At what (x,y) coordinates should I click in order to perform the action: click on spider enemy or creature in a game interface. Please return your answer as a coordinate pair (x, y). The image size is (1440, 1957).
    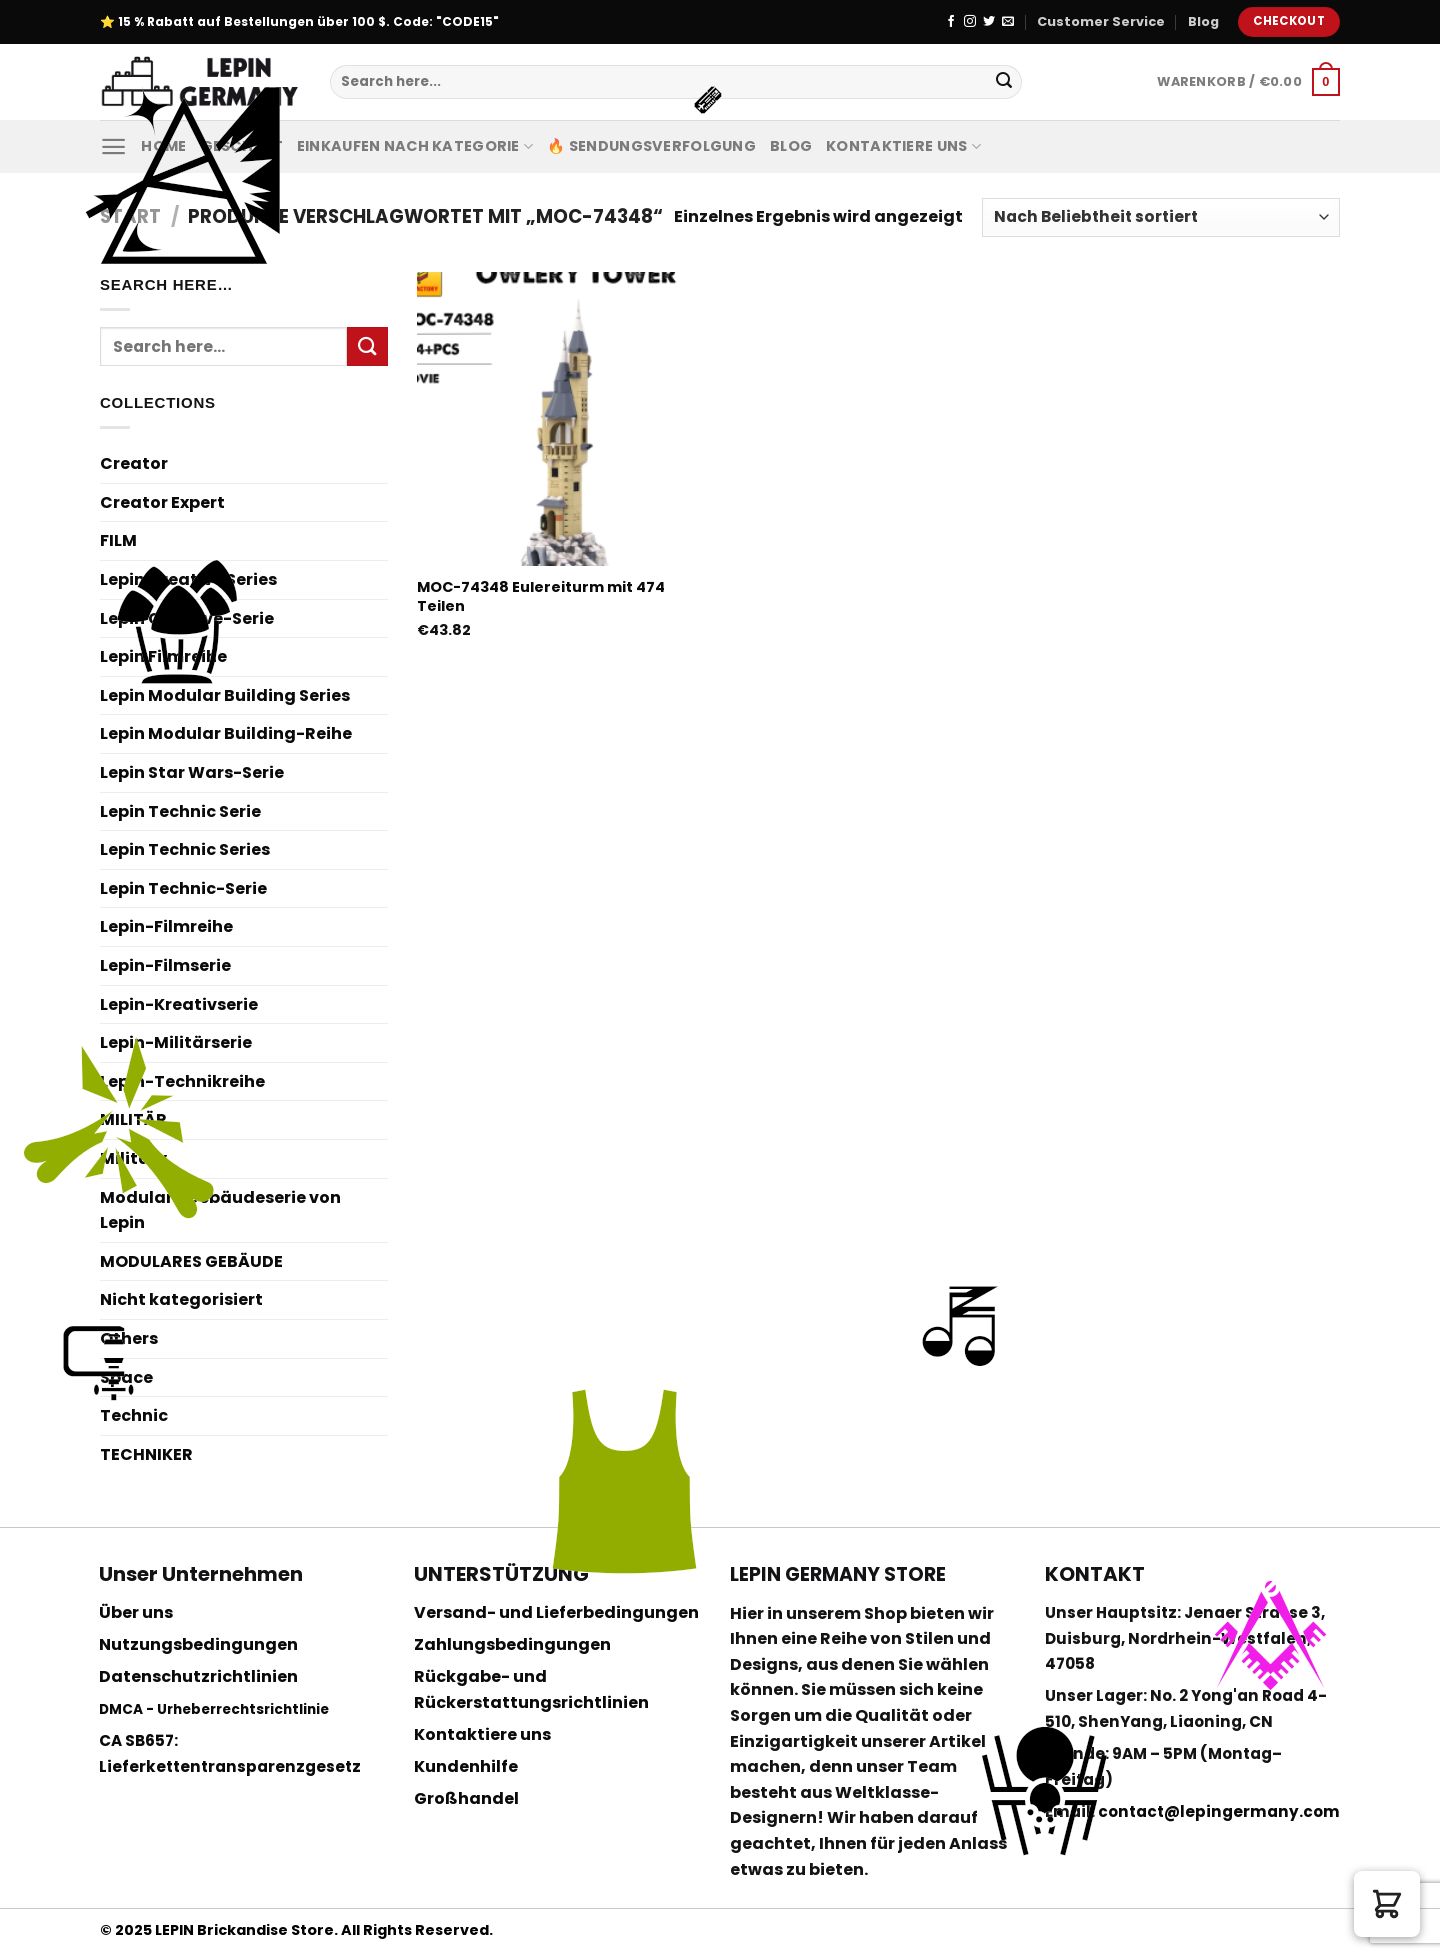
    Looking at the image, I should click on (1044, 1790).